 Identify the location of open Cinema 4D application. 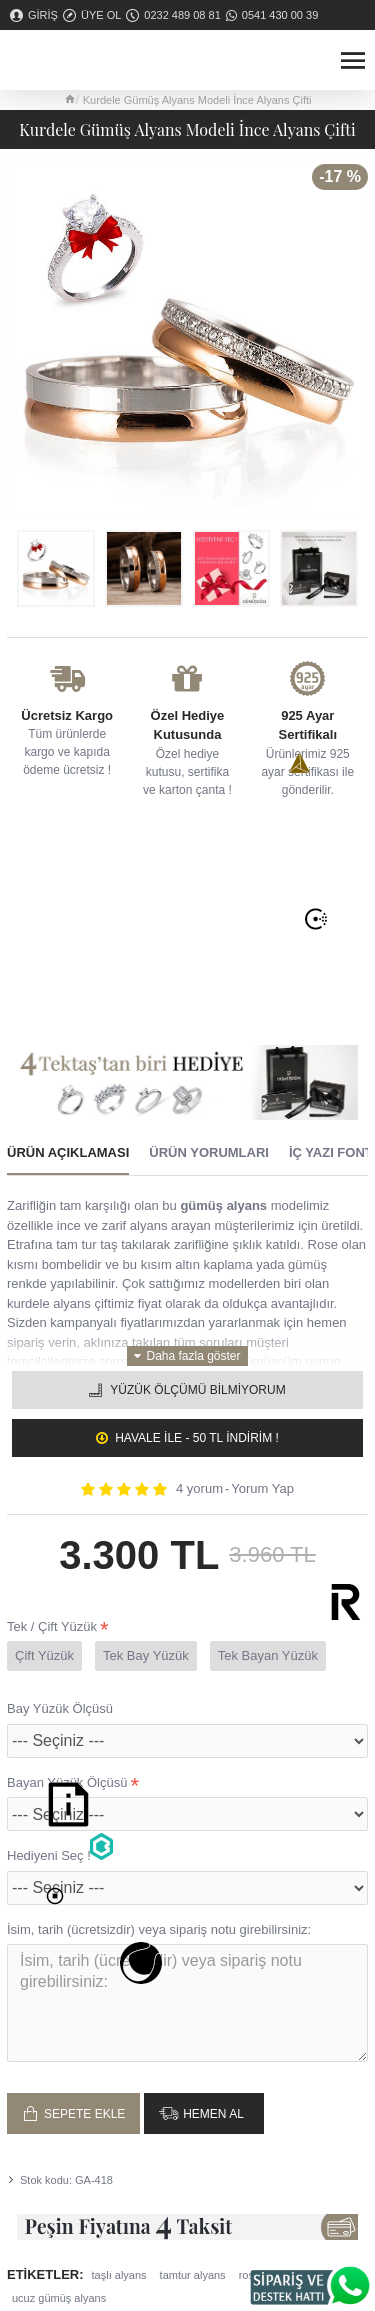
(141, 1963).